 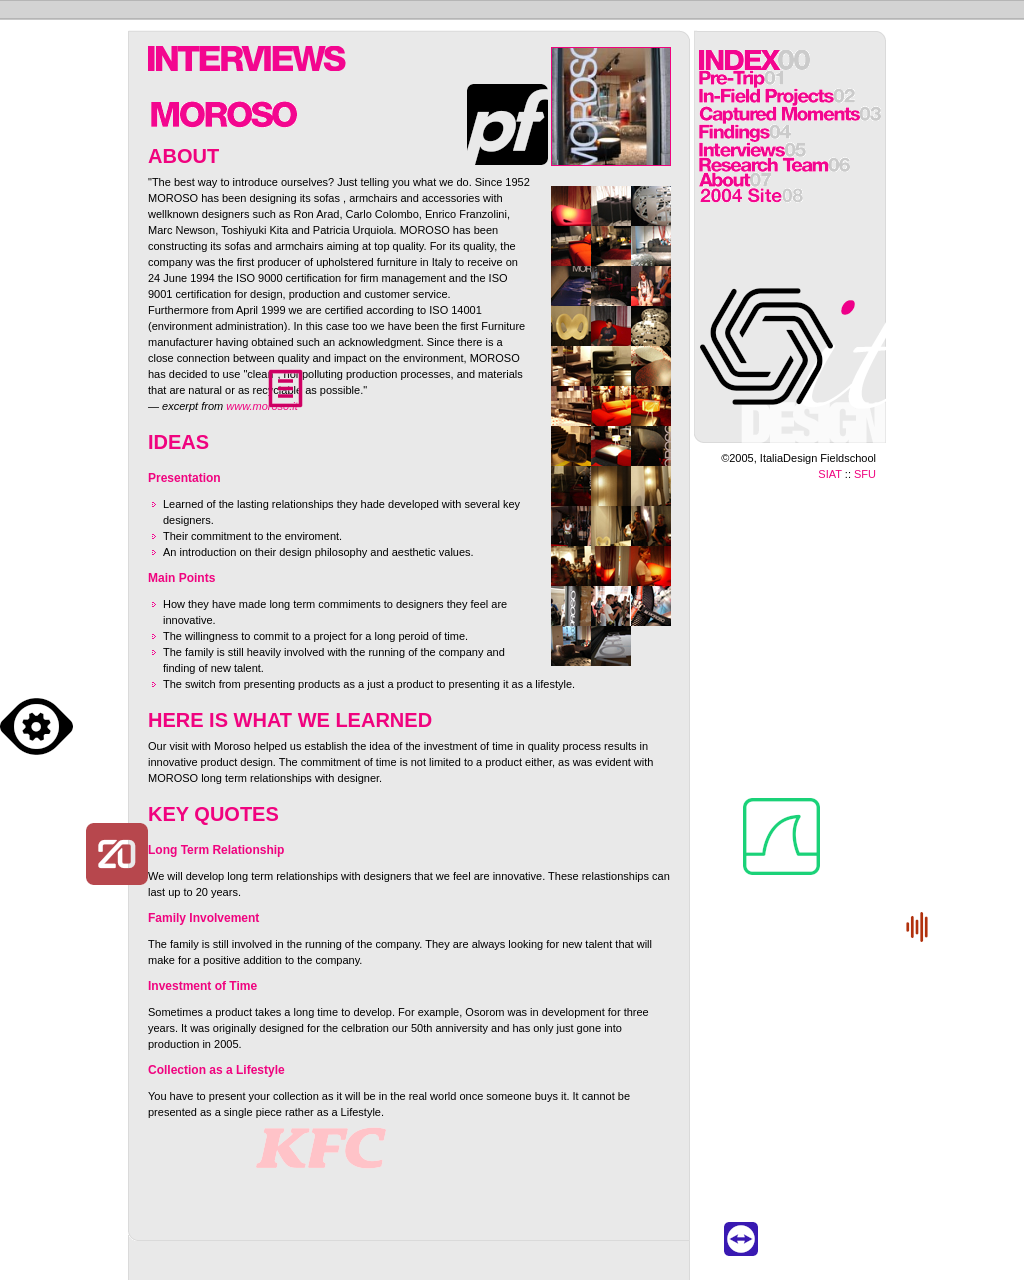 I want to click on open wireshark network protocol analyzer, so click(x=781, y=836).